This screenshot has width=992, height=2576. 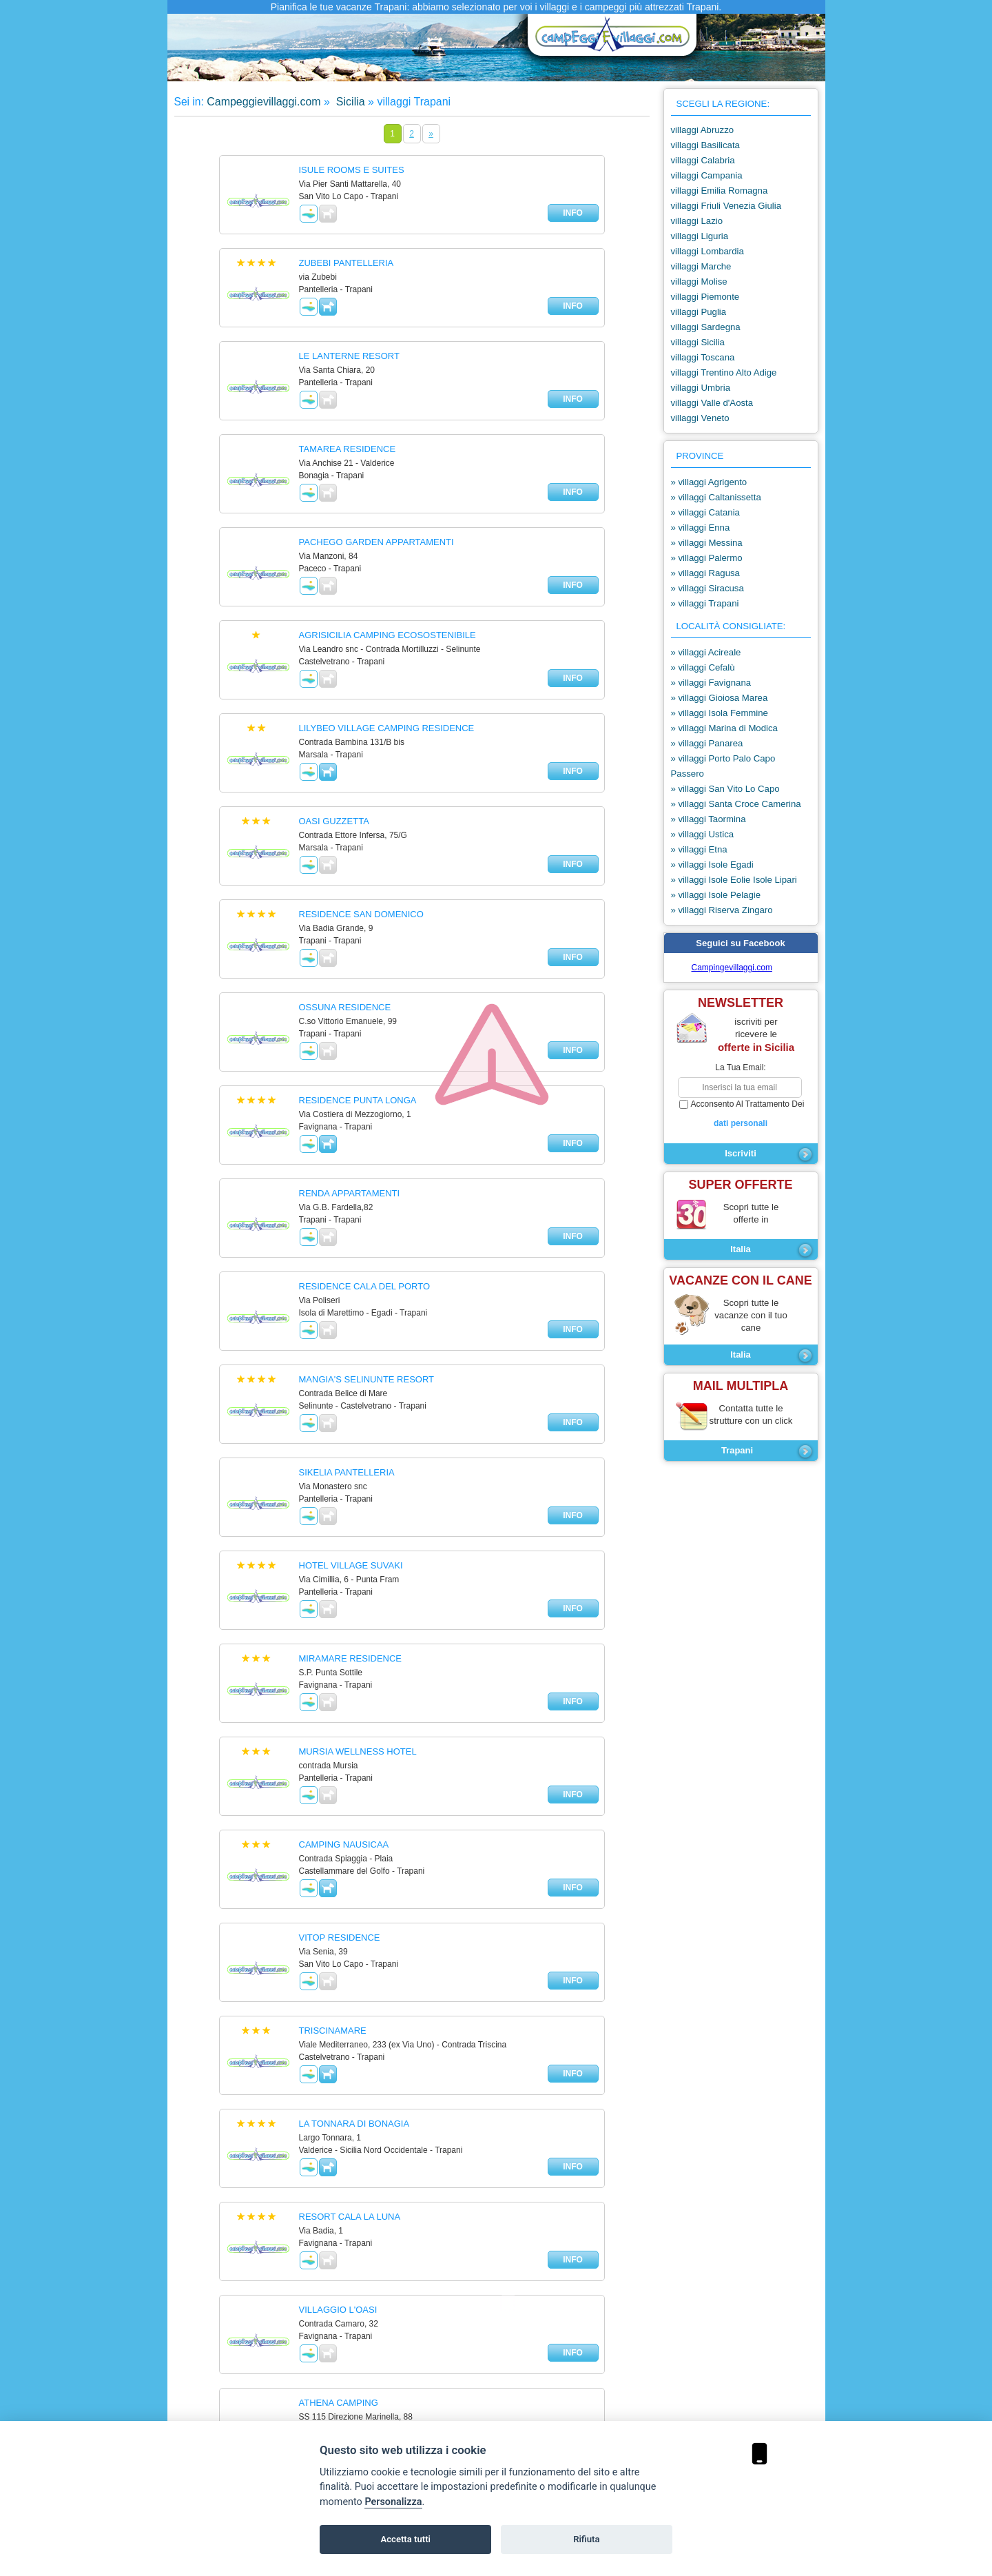 What do you see at coordinates (508, 2303) in the screenshot?
I see `select border style for an element` at bounding box center [508, 2303].